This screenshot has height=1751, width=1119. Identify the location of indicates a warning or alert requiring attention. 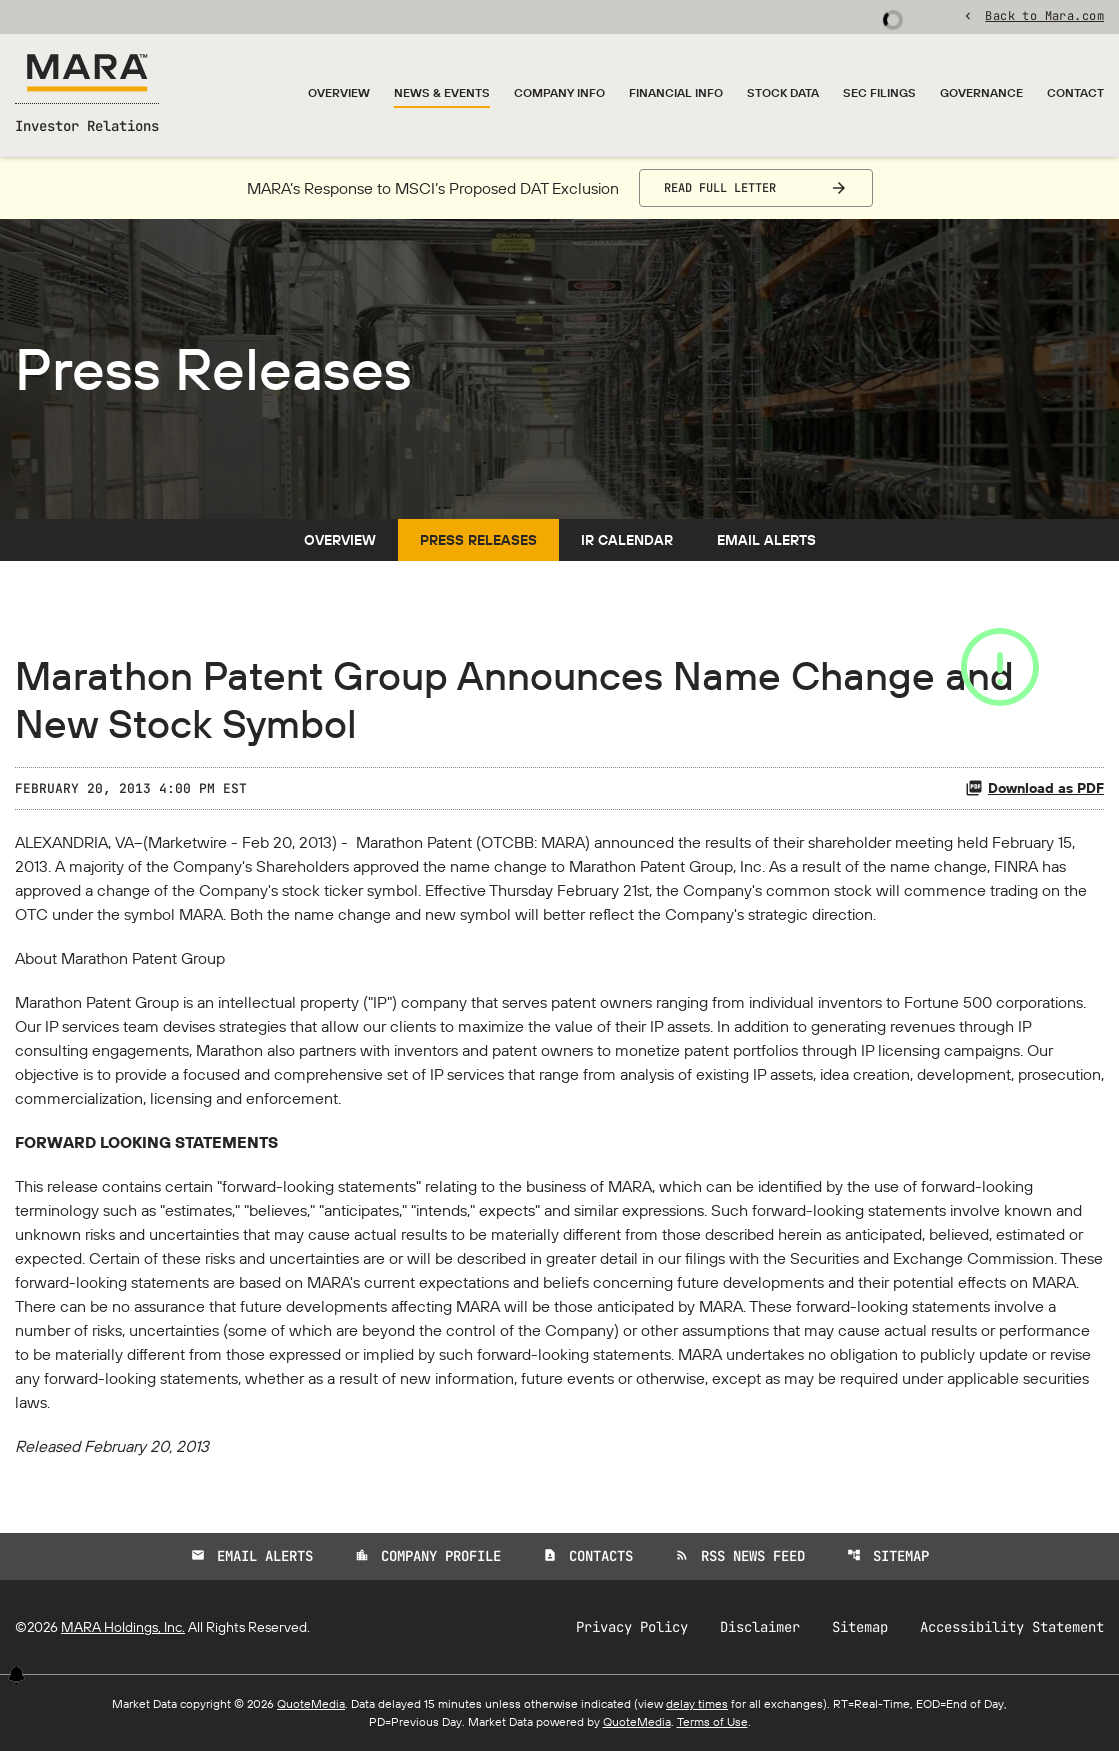
(1000, 667).